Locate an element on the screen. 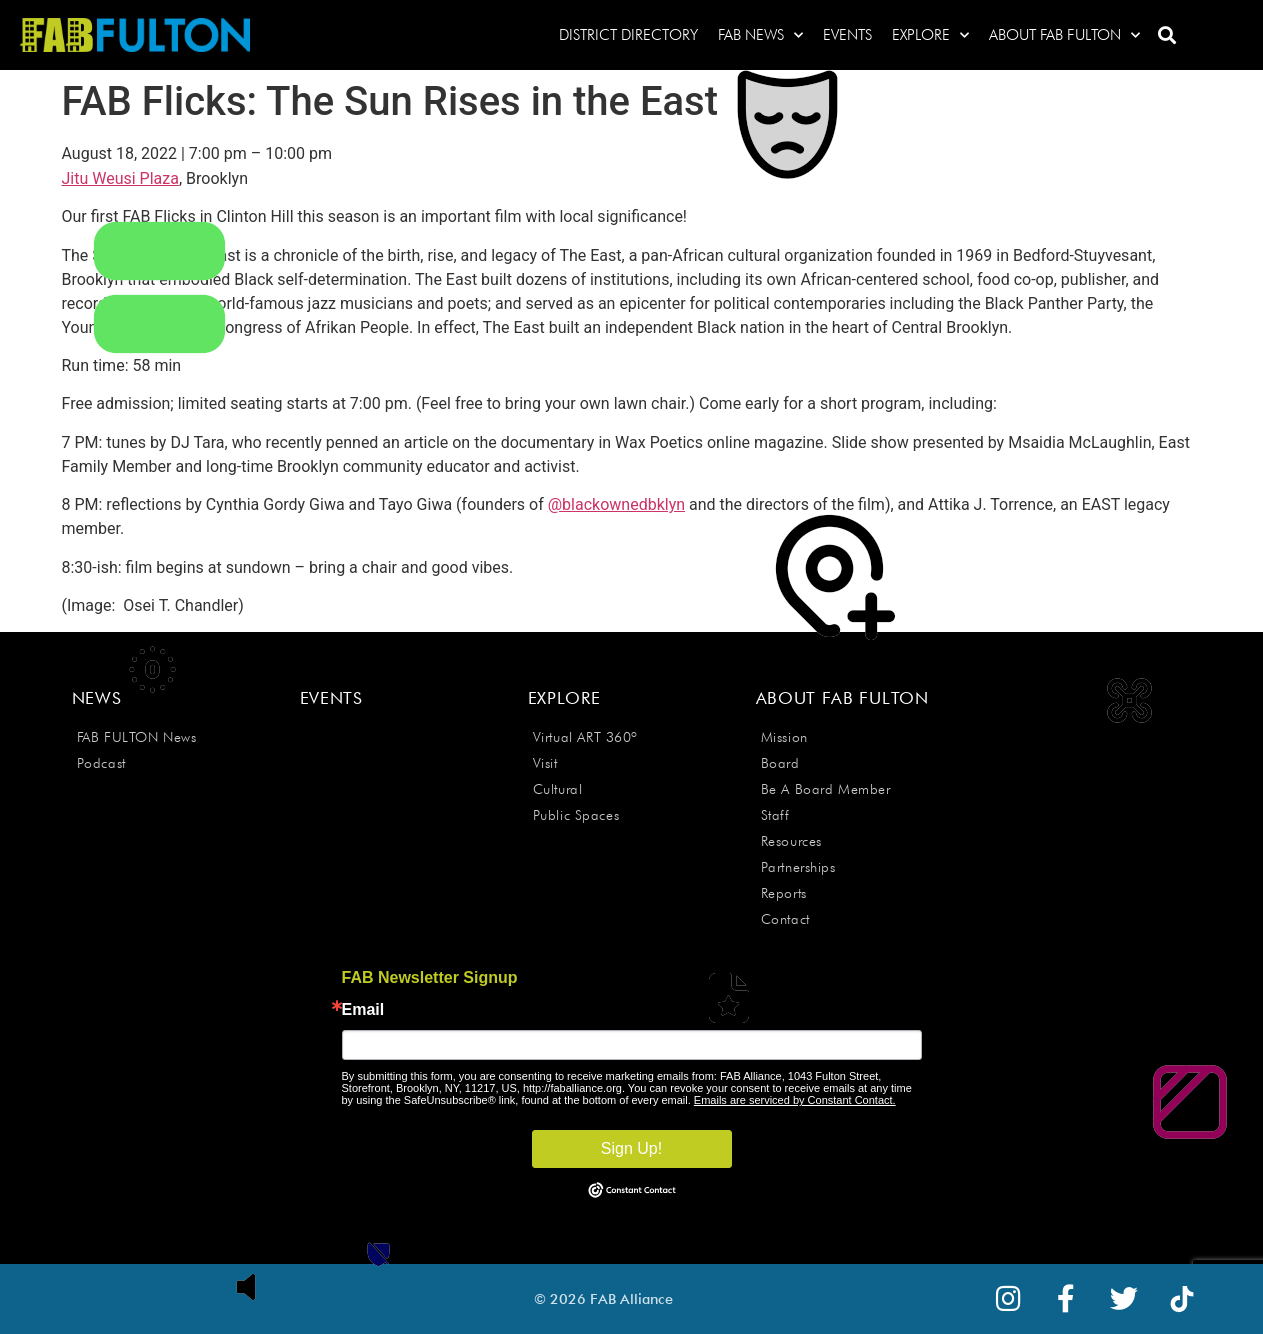 The height and width of the screenshot is (1334, 1263). switch to list view is located at coordinates (159, 287).